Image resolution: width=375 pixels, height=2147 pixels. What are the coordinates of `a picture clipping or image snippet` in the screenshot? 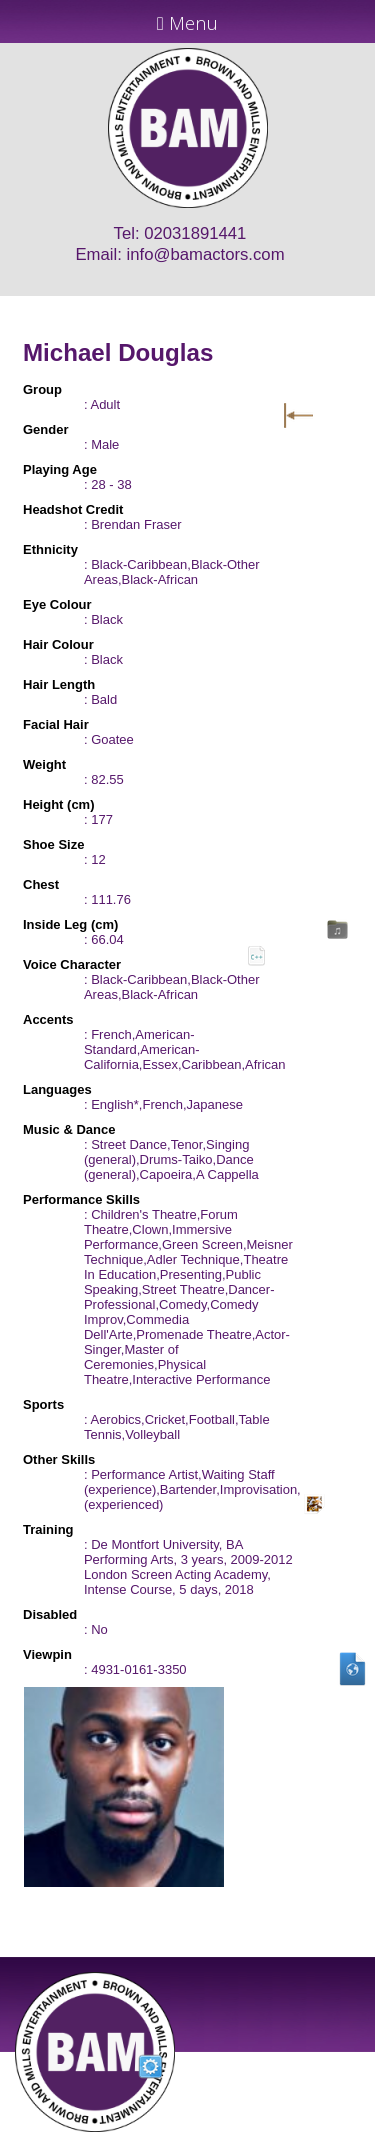 It's located at (314, 1504).